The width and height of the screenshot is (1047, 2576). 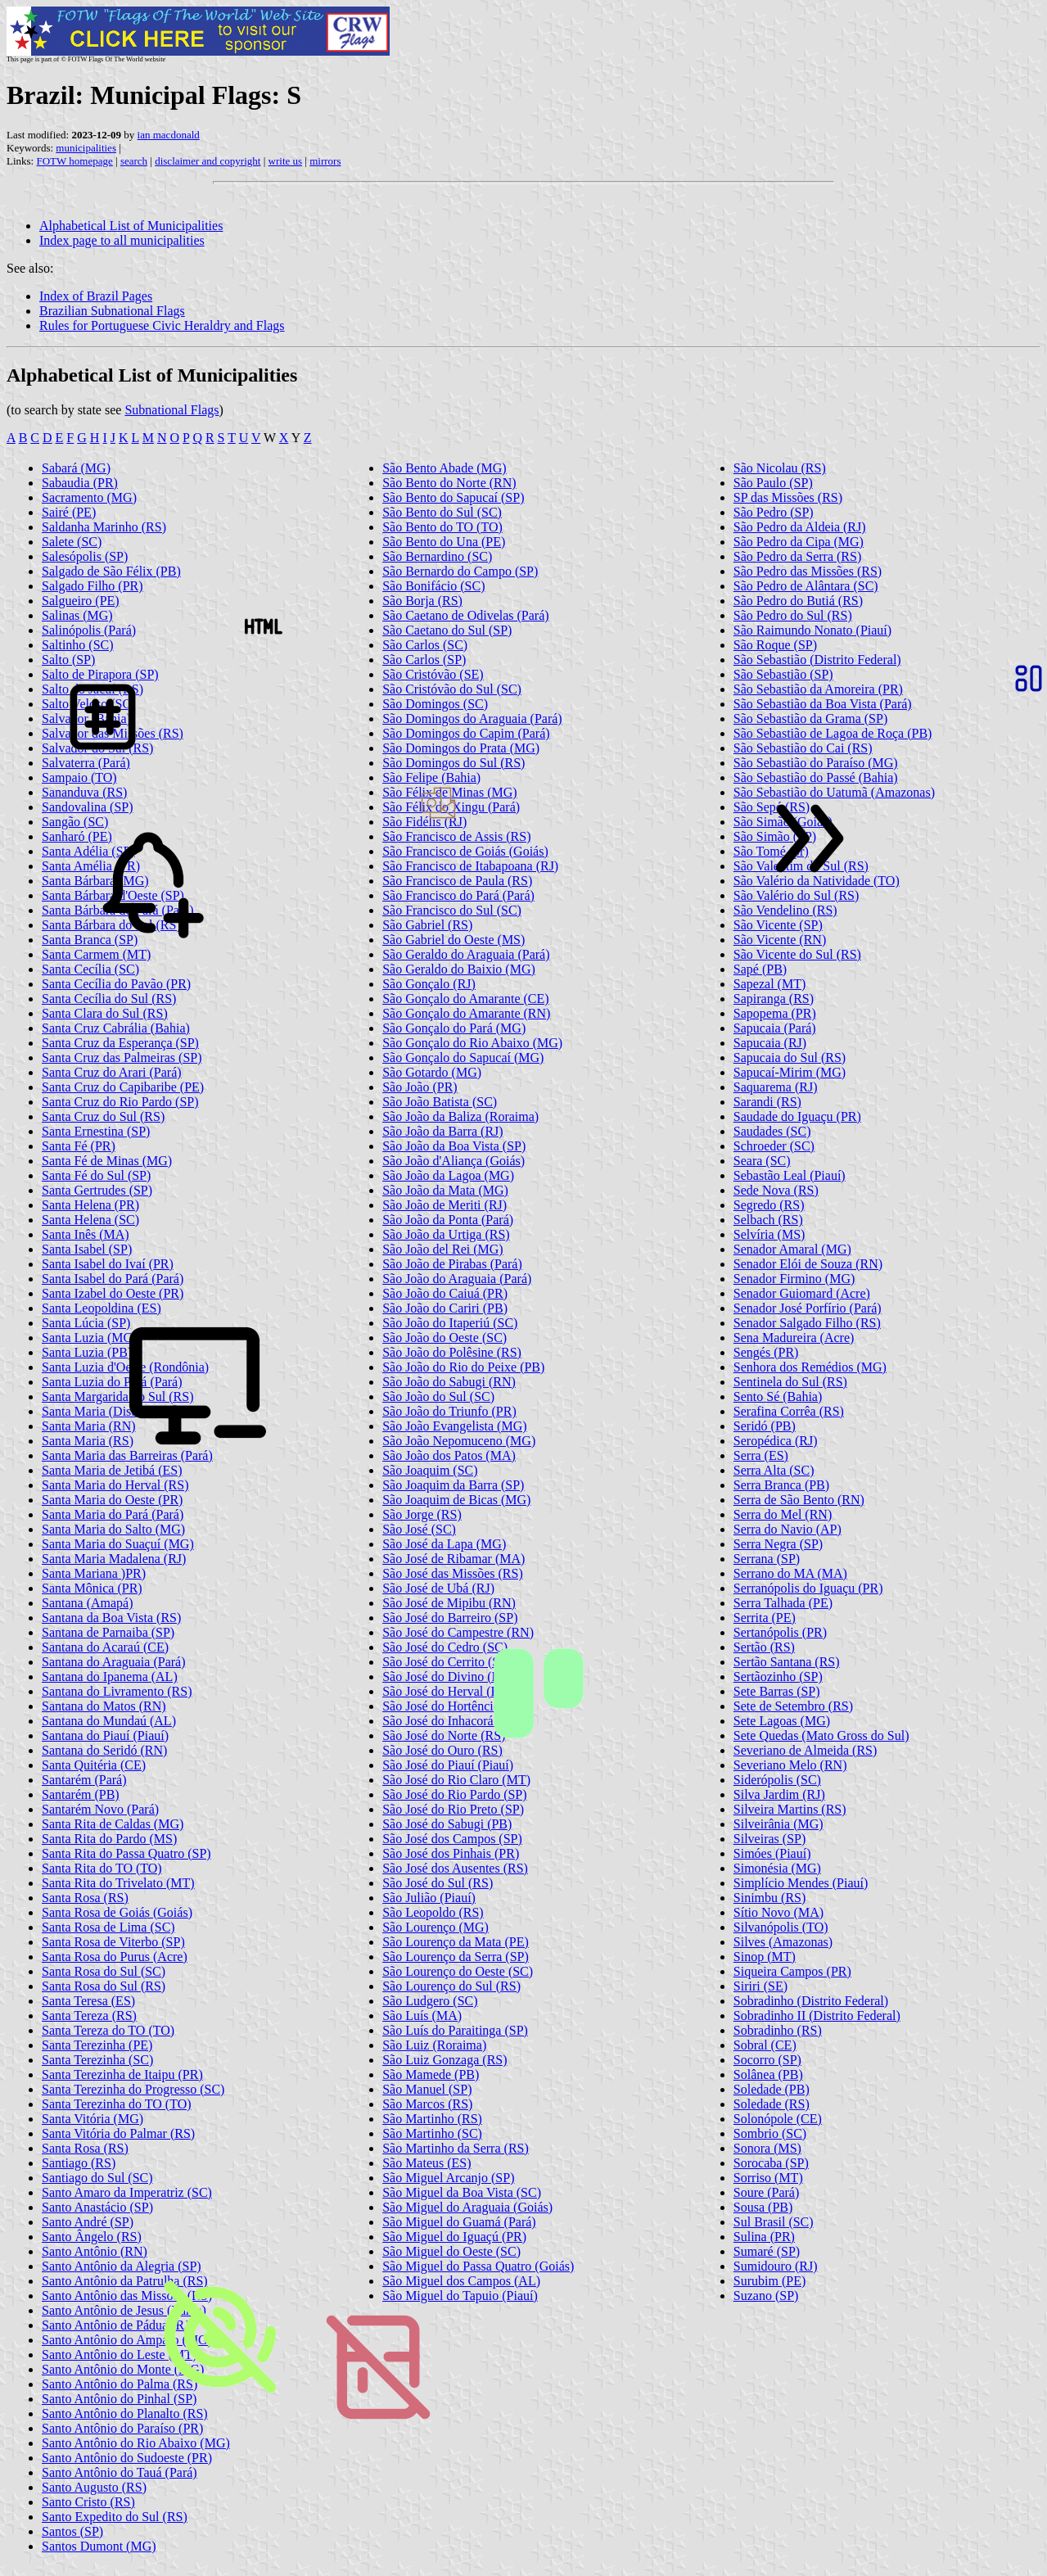 What do you see at coordinates (378, 2367) in the screenshot?
I see `refrigerator or cooling feature disabled` at bounding box center [378, 2367].